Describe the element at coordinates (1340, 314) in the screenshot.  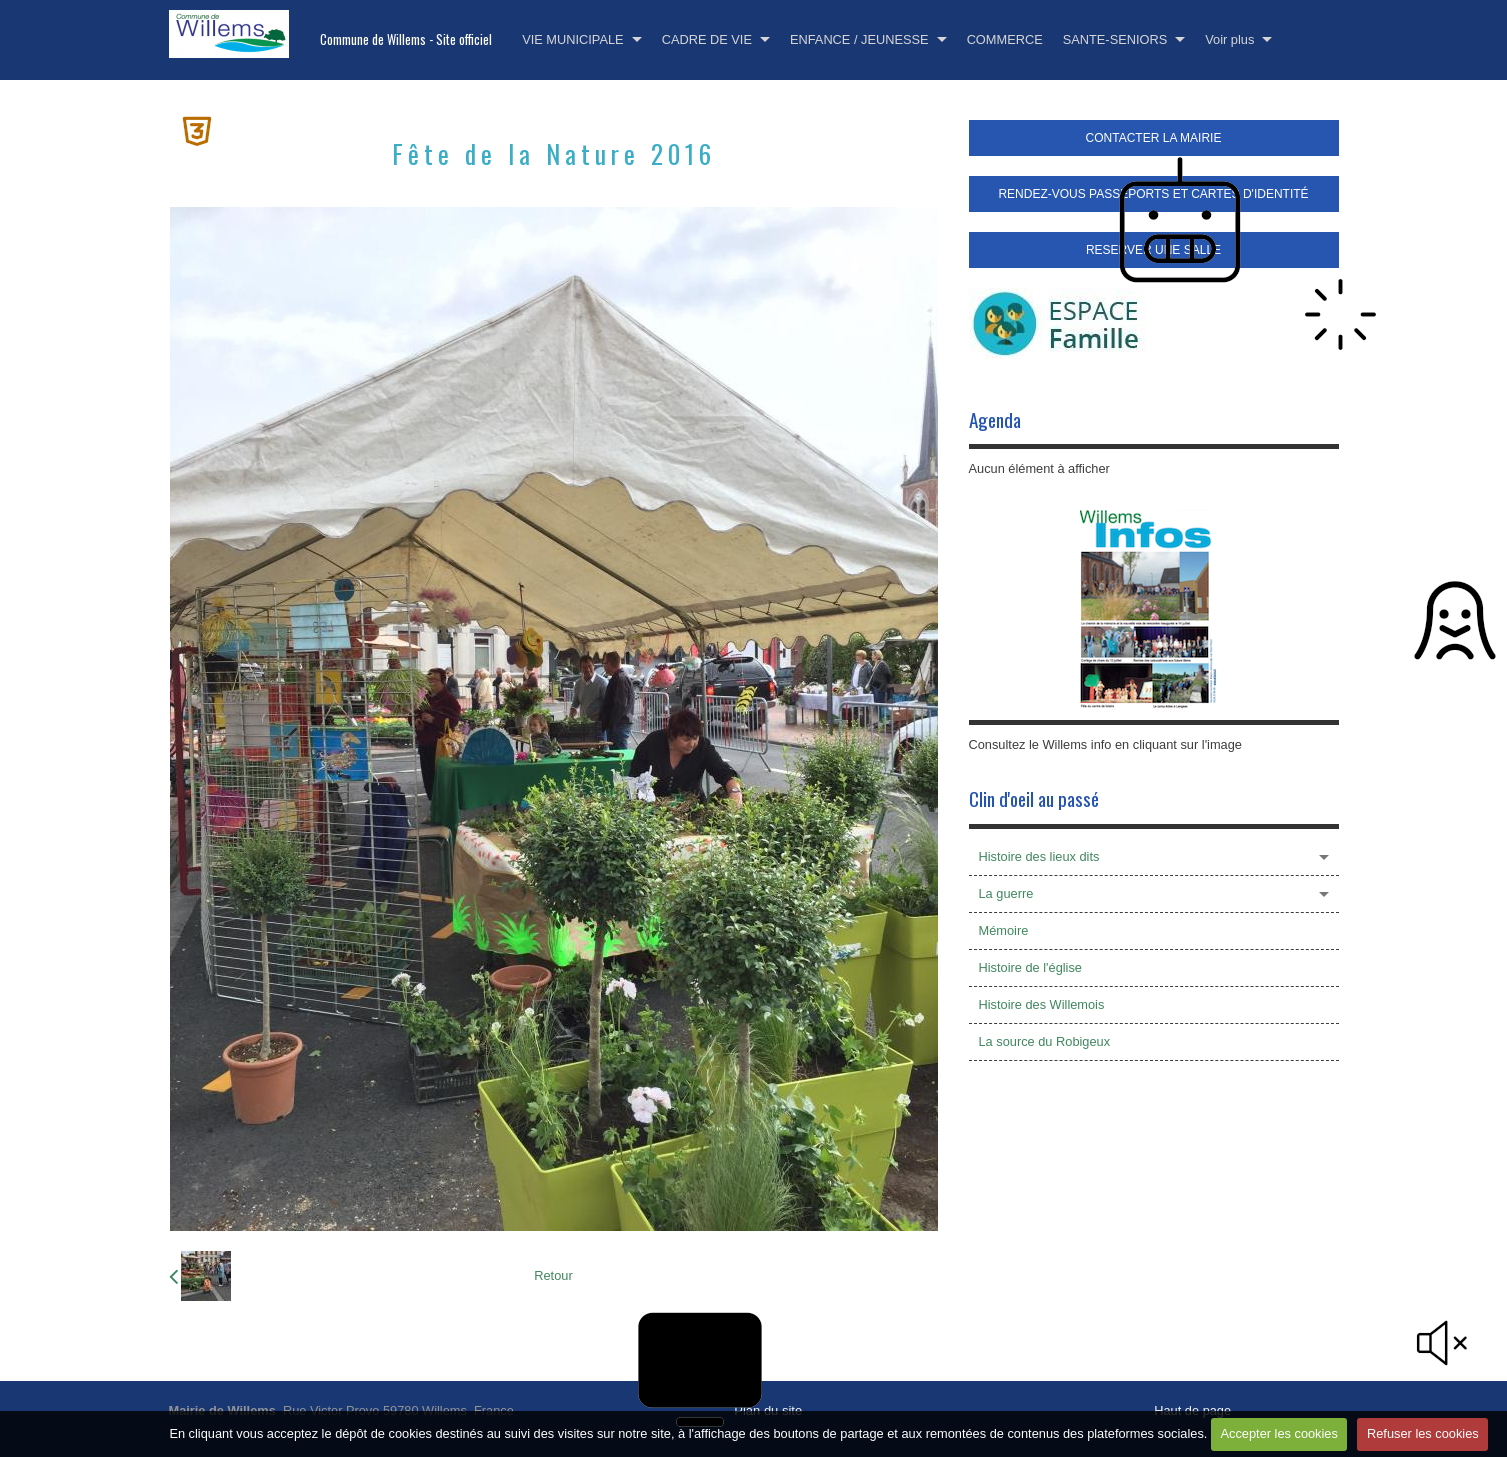
I see `indicates content is loading` at that location.